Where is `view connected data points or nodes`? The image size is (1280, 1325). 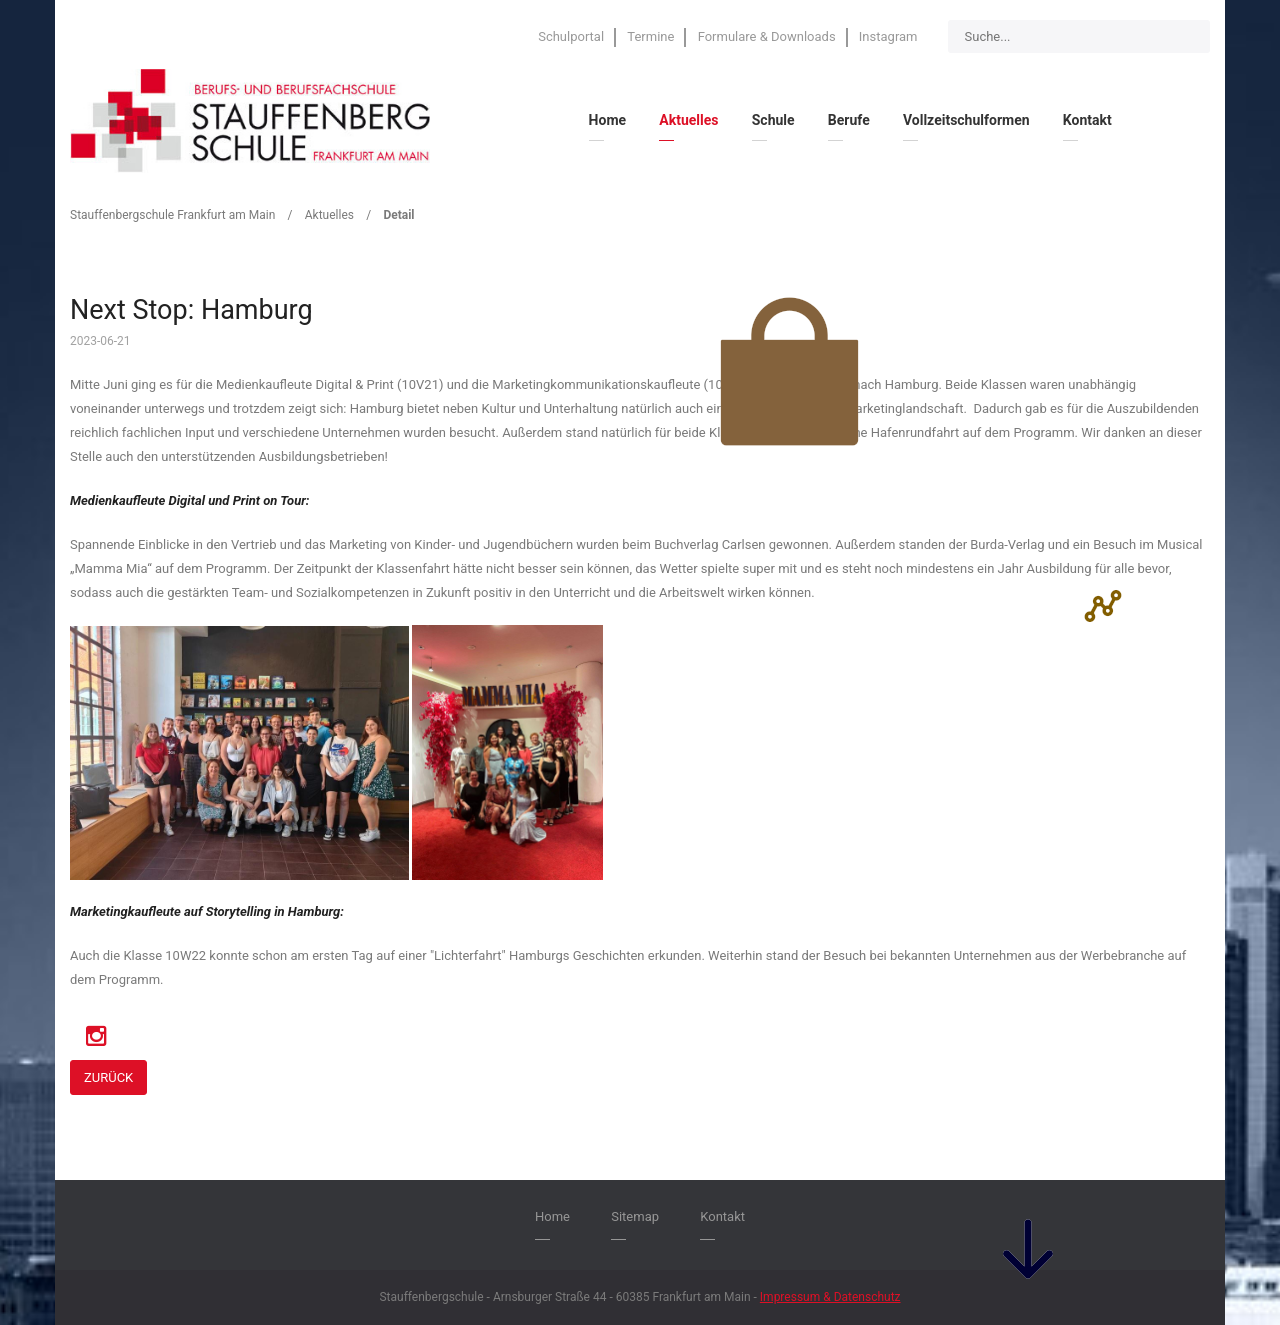
view connected data points or nodes is located at coordinates (1103, 606).